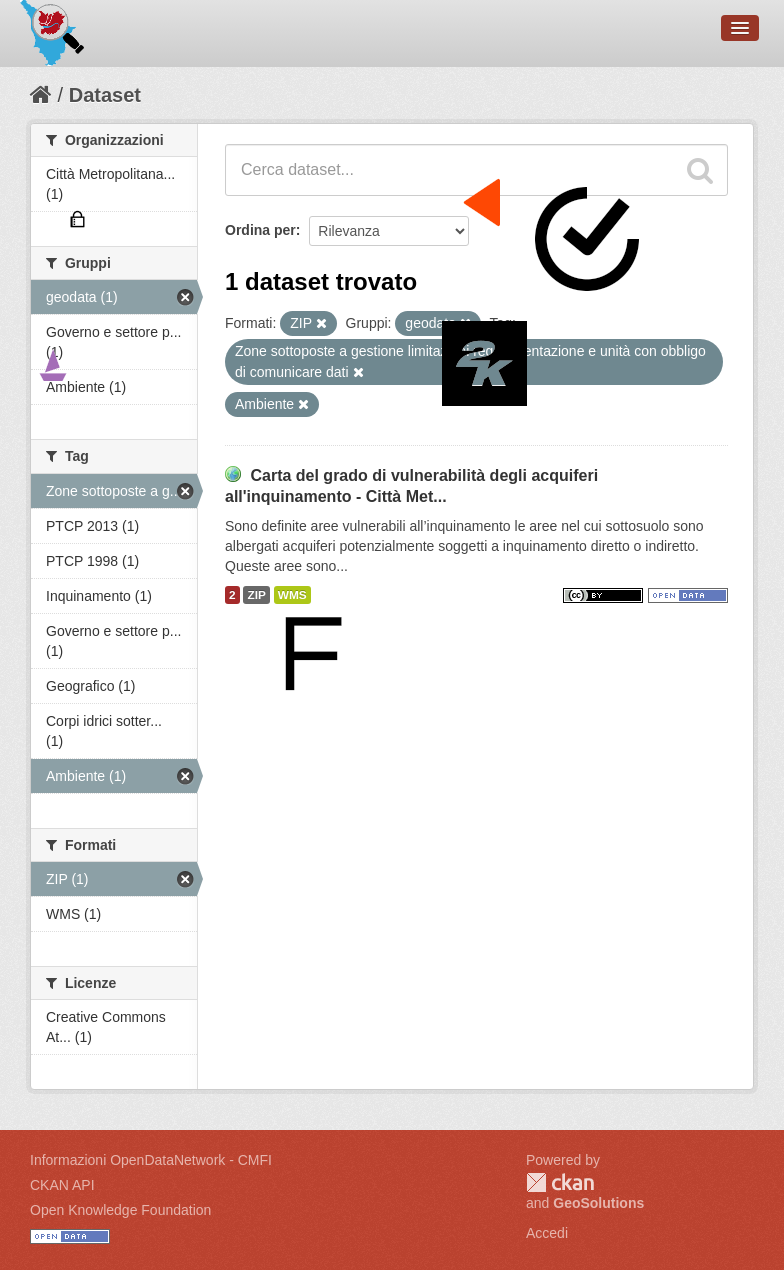 Image resolution: width=784 pixels, height=1270 pixels. I want to click on 2K Games company logo, so click(484, 363).